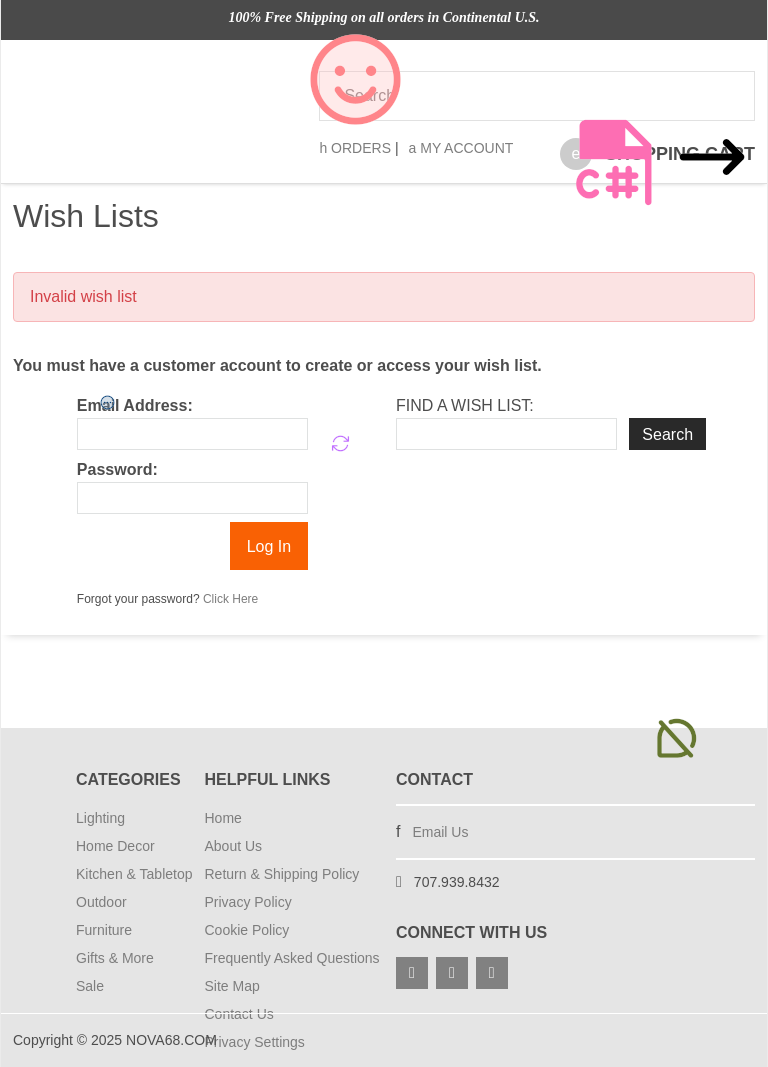 This screenshot has width=768, height=1067. What do you see at coordinates (712, 157) in the screenshot?
I see `continue to the next step` at bounding box center [712, 157].